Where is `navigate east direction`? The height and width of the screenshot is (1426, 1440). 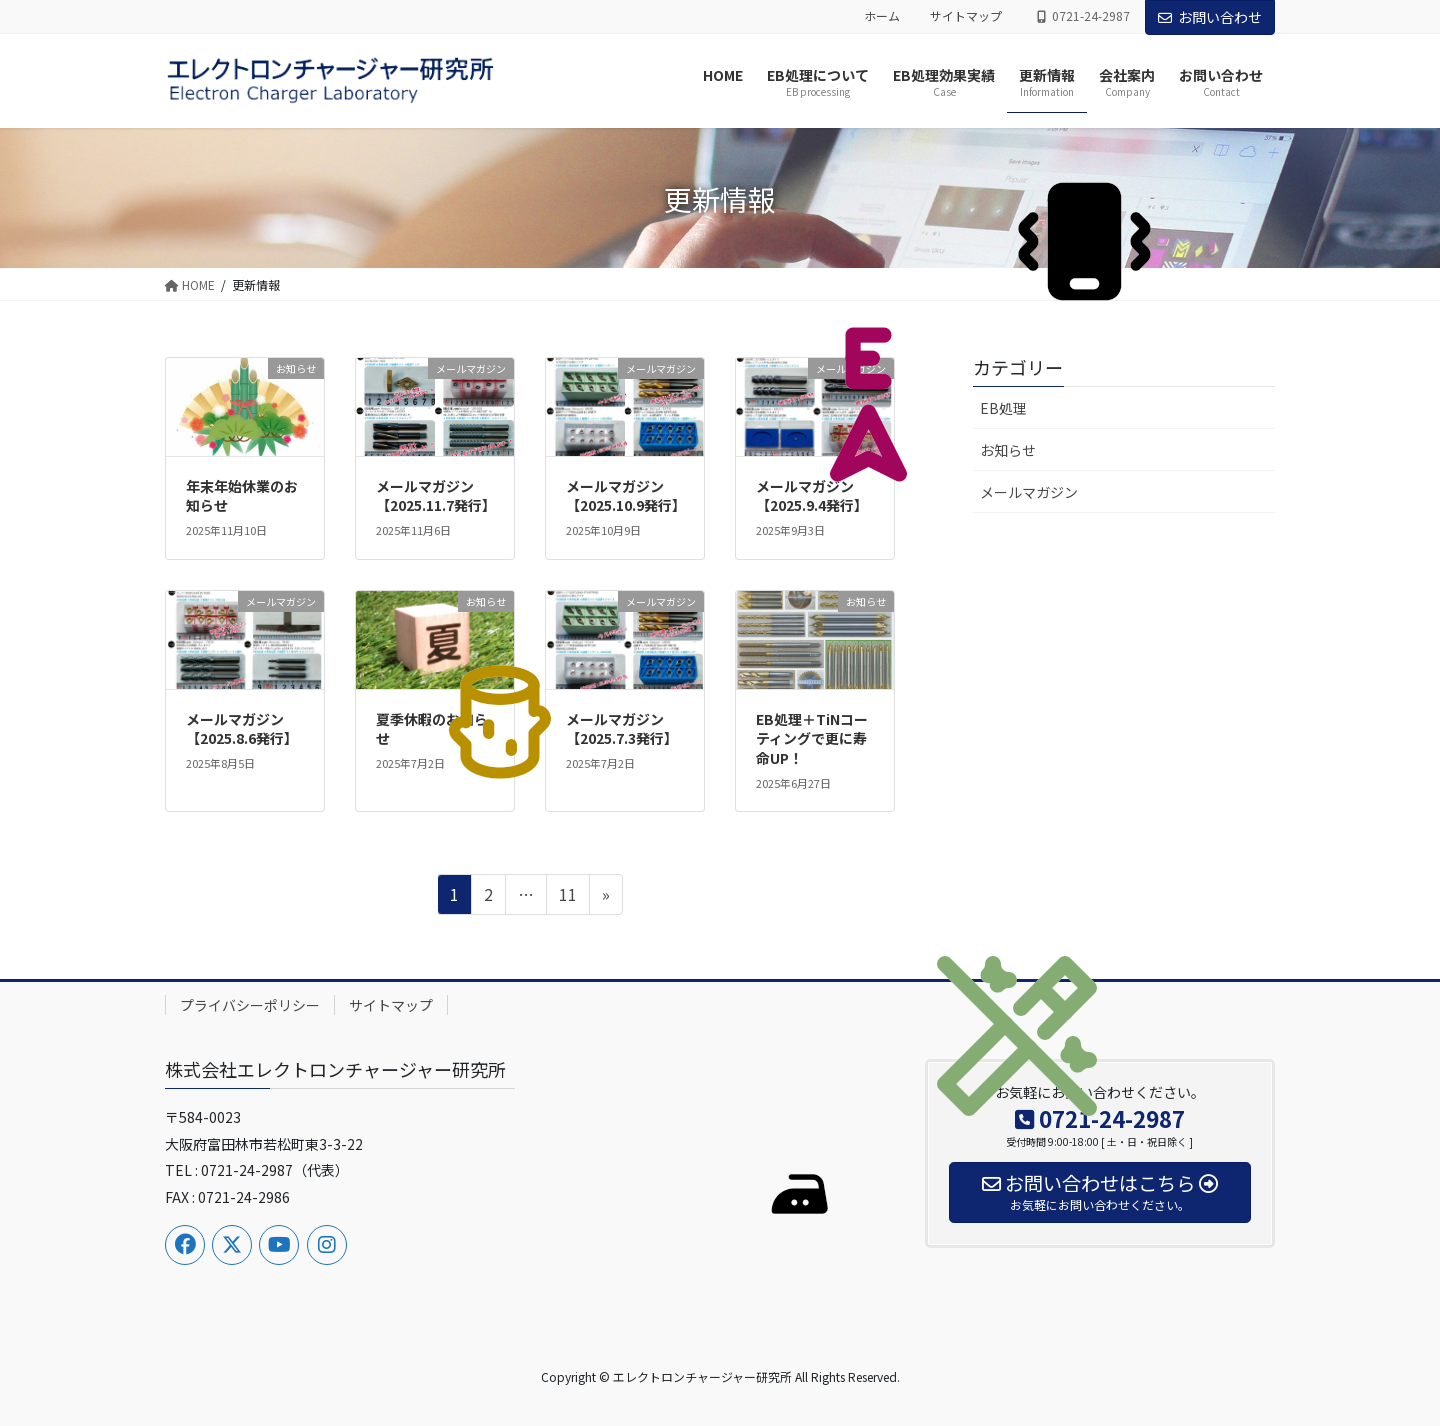 navigate east direction is located at coordinates (868, 404).